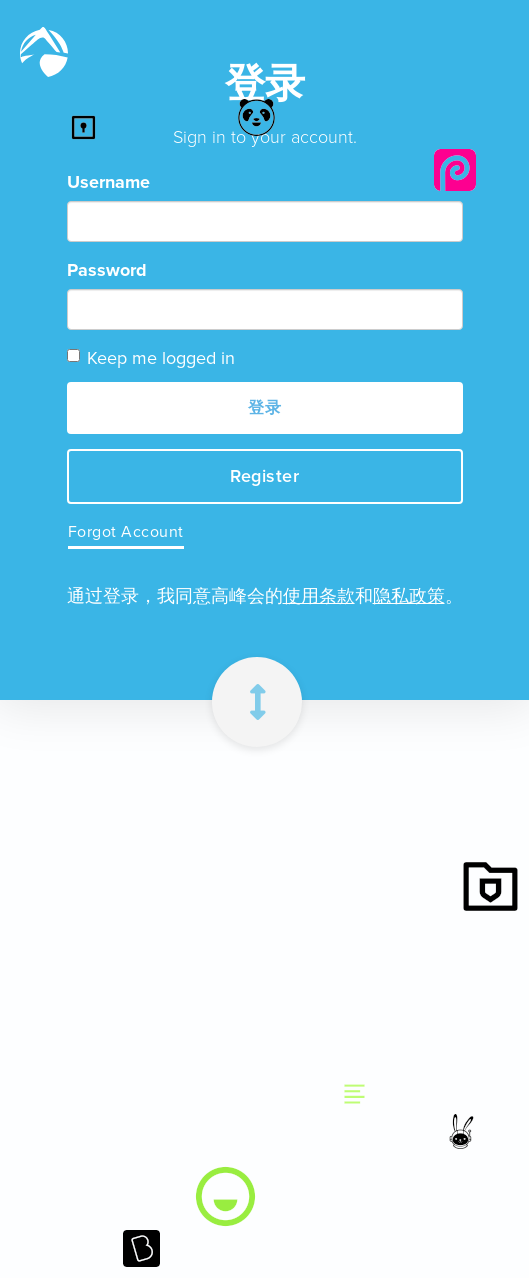 The image size is (529, 1278). What do you see at coordinates (354, 1093) in the screenshot?
I see `align text to the left` at bounding box center [354, 1093].